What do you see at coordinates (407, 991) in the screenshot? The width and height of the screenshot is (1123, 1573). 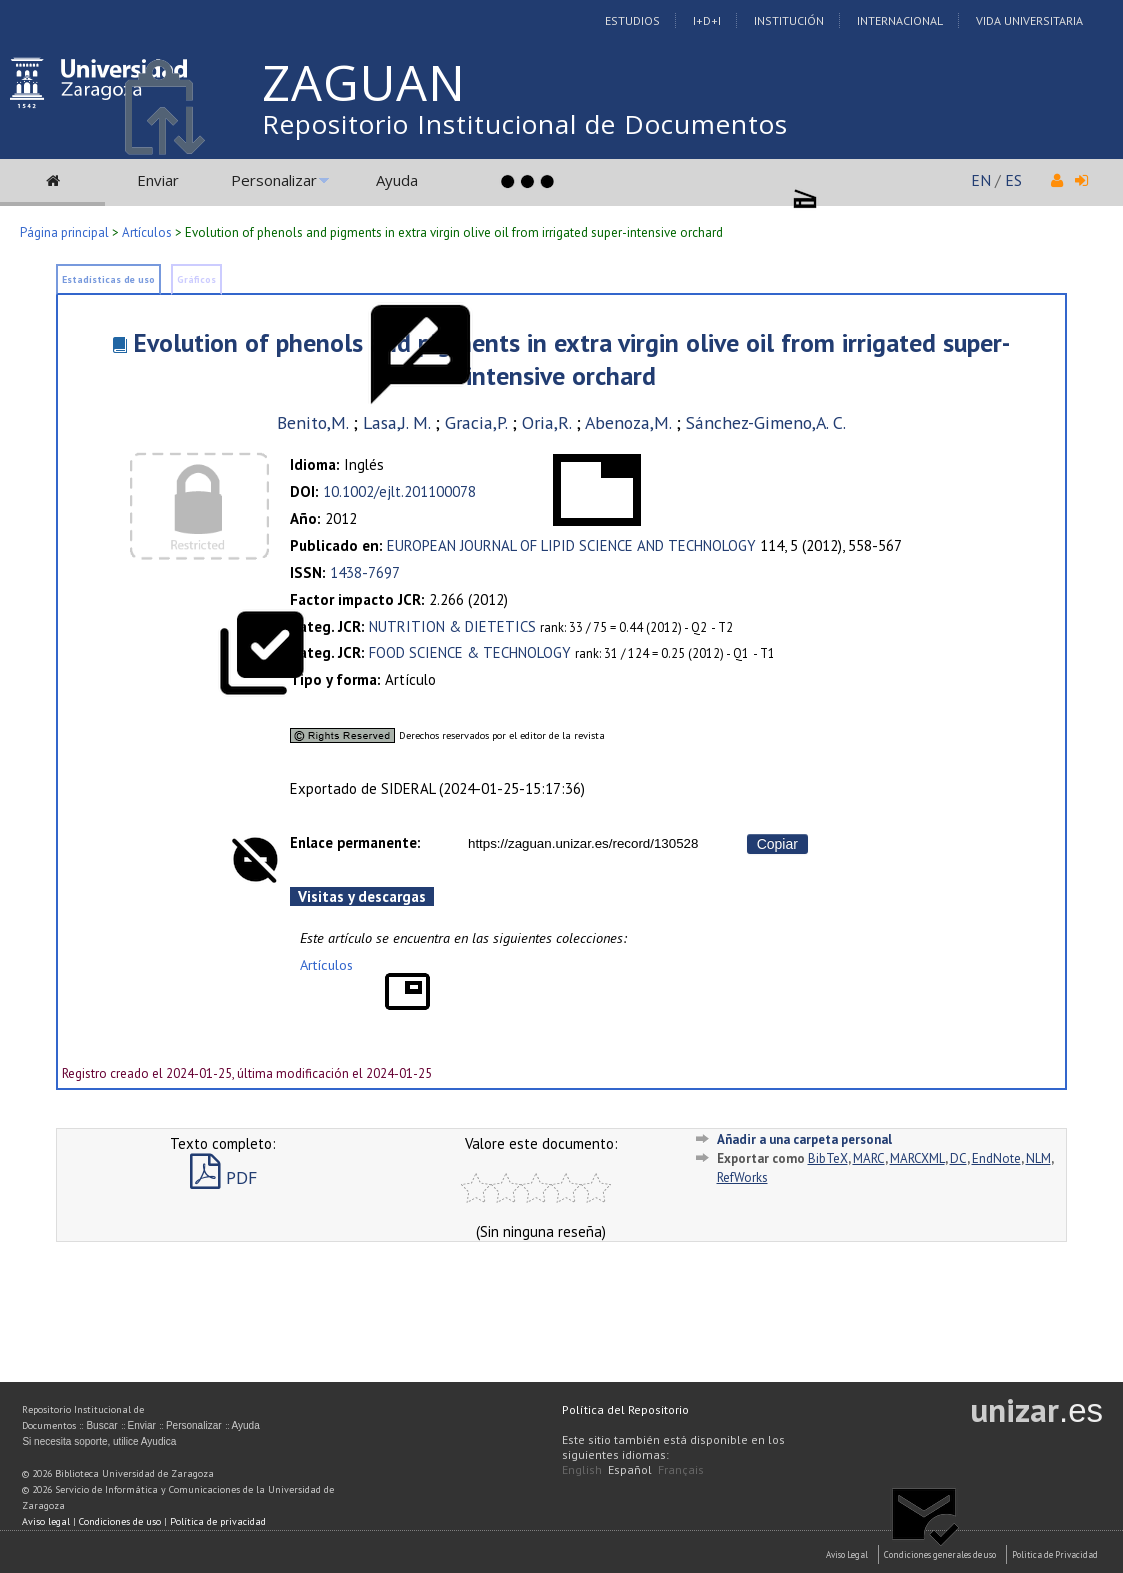 I see `enable picture-in-picture mode` at bounding box center [407, 991].